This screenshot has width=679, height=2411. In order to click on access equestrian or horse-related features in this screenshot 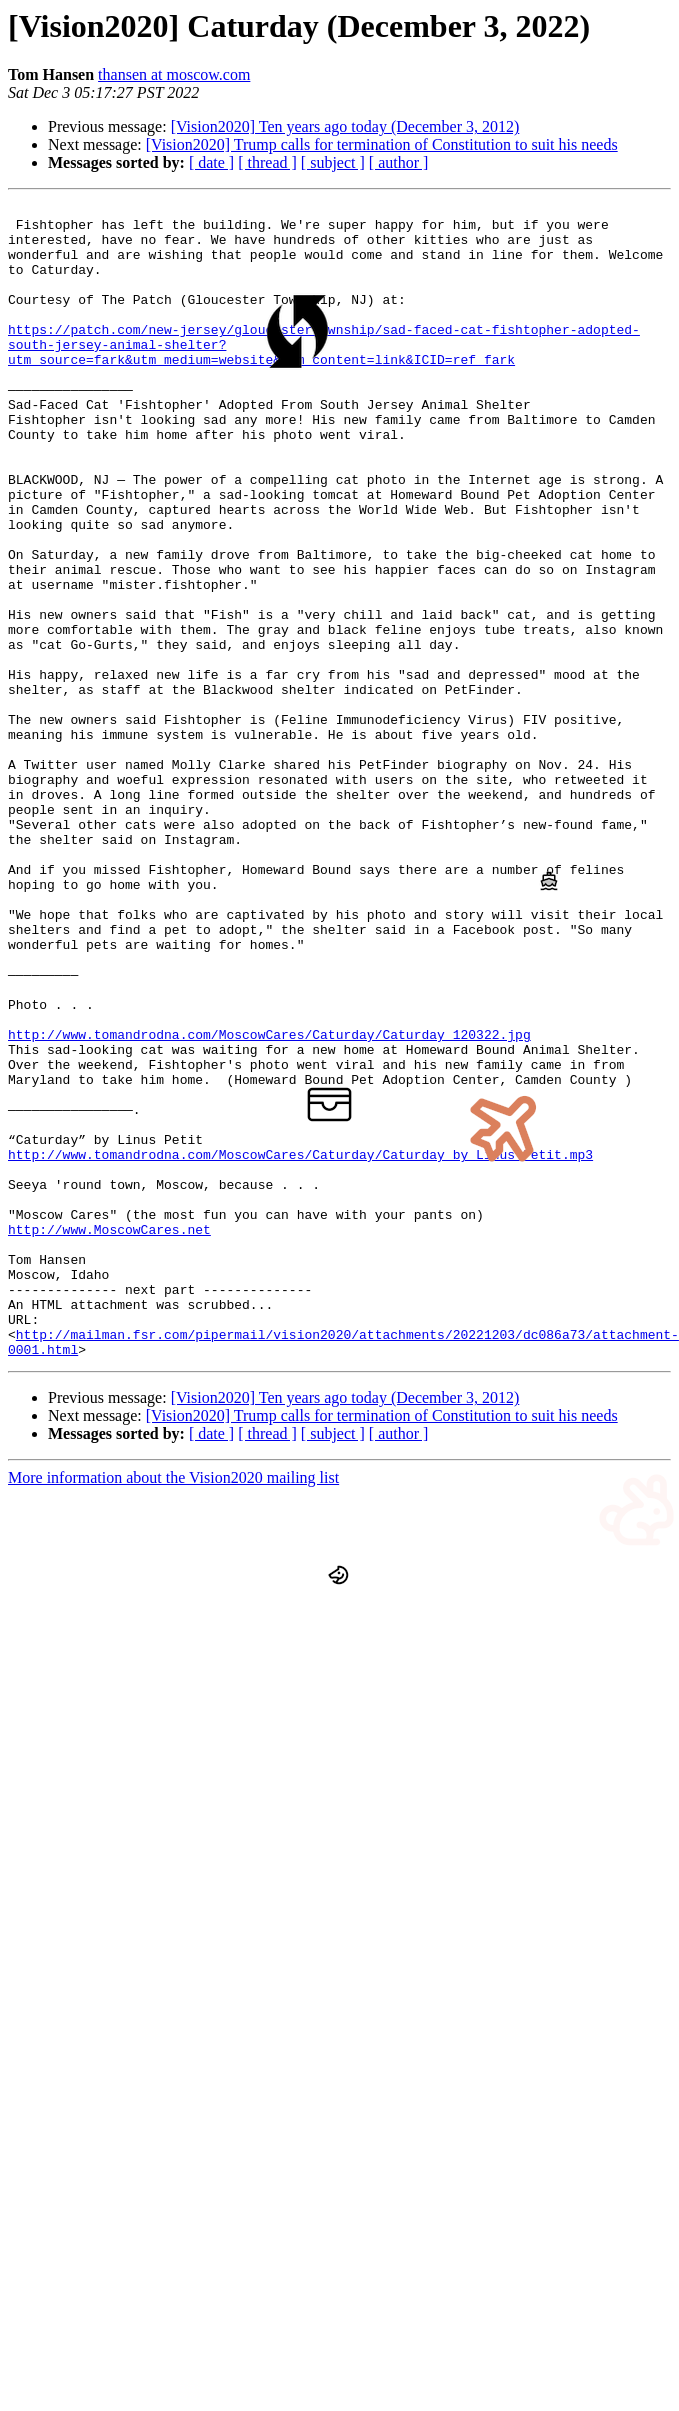, I will do `click(339, 1575)`.